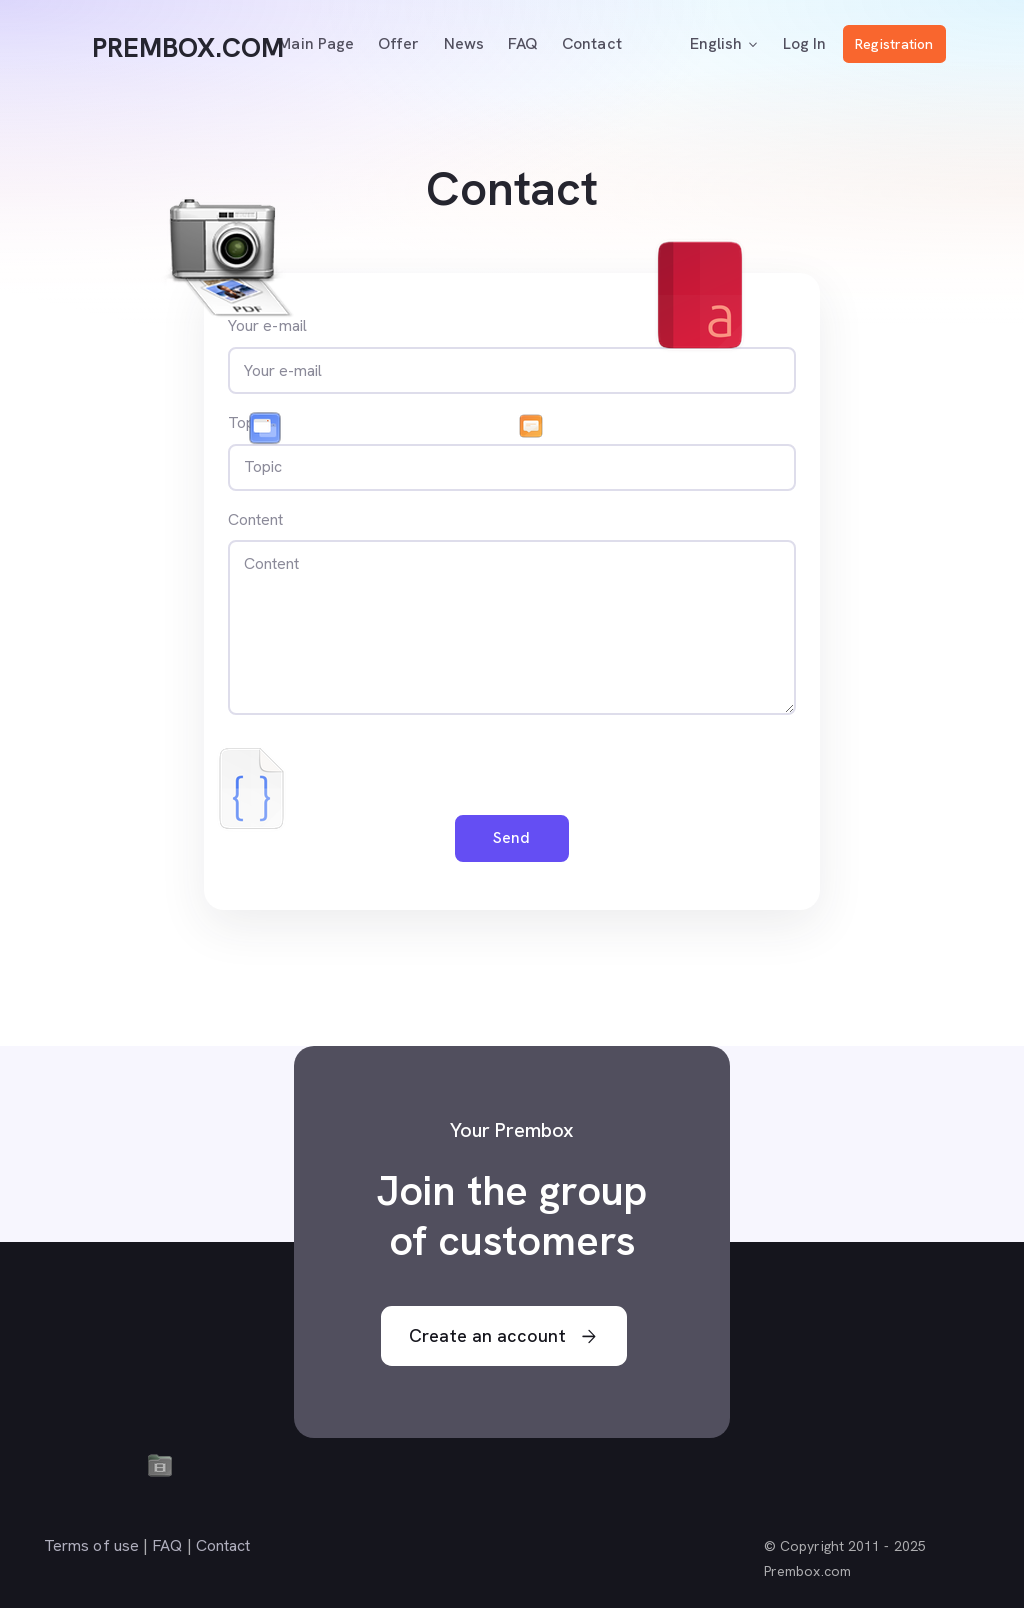 Image resolution: width=1024 pixels, height=1608 pixels. What do you see at coordinates (160, 1465) in the screenshot?
I see `open videos folder` at bounding box center [160, 1465].